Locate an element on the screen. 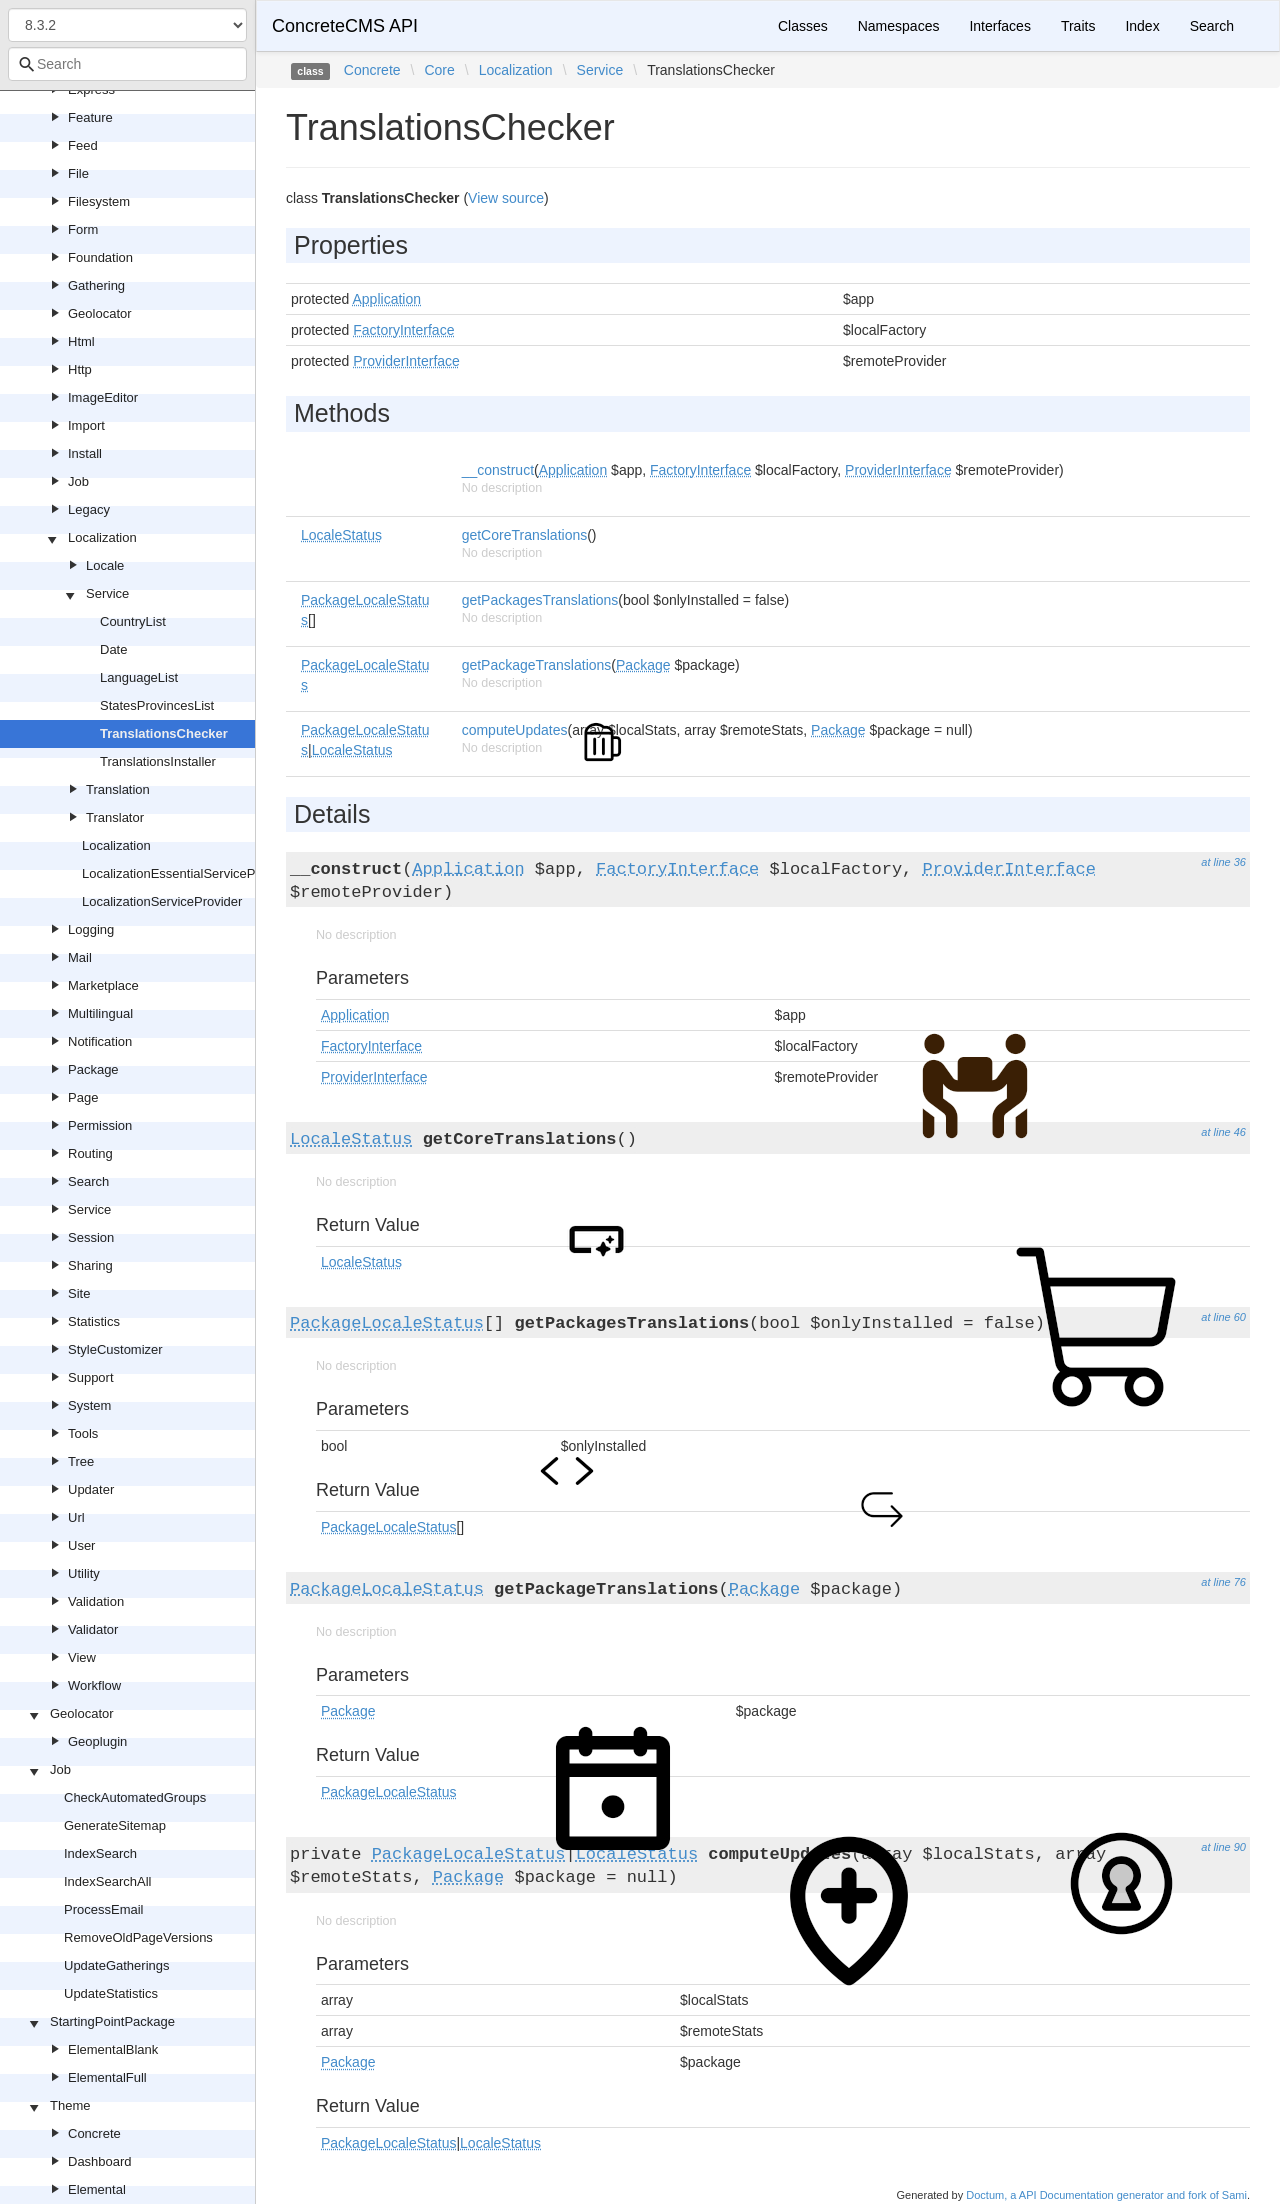  access security or privacy settings is located at coordinates (1121, 1883).